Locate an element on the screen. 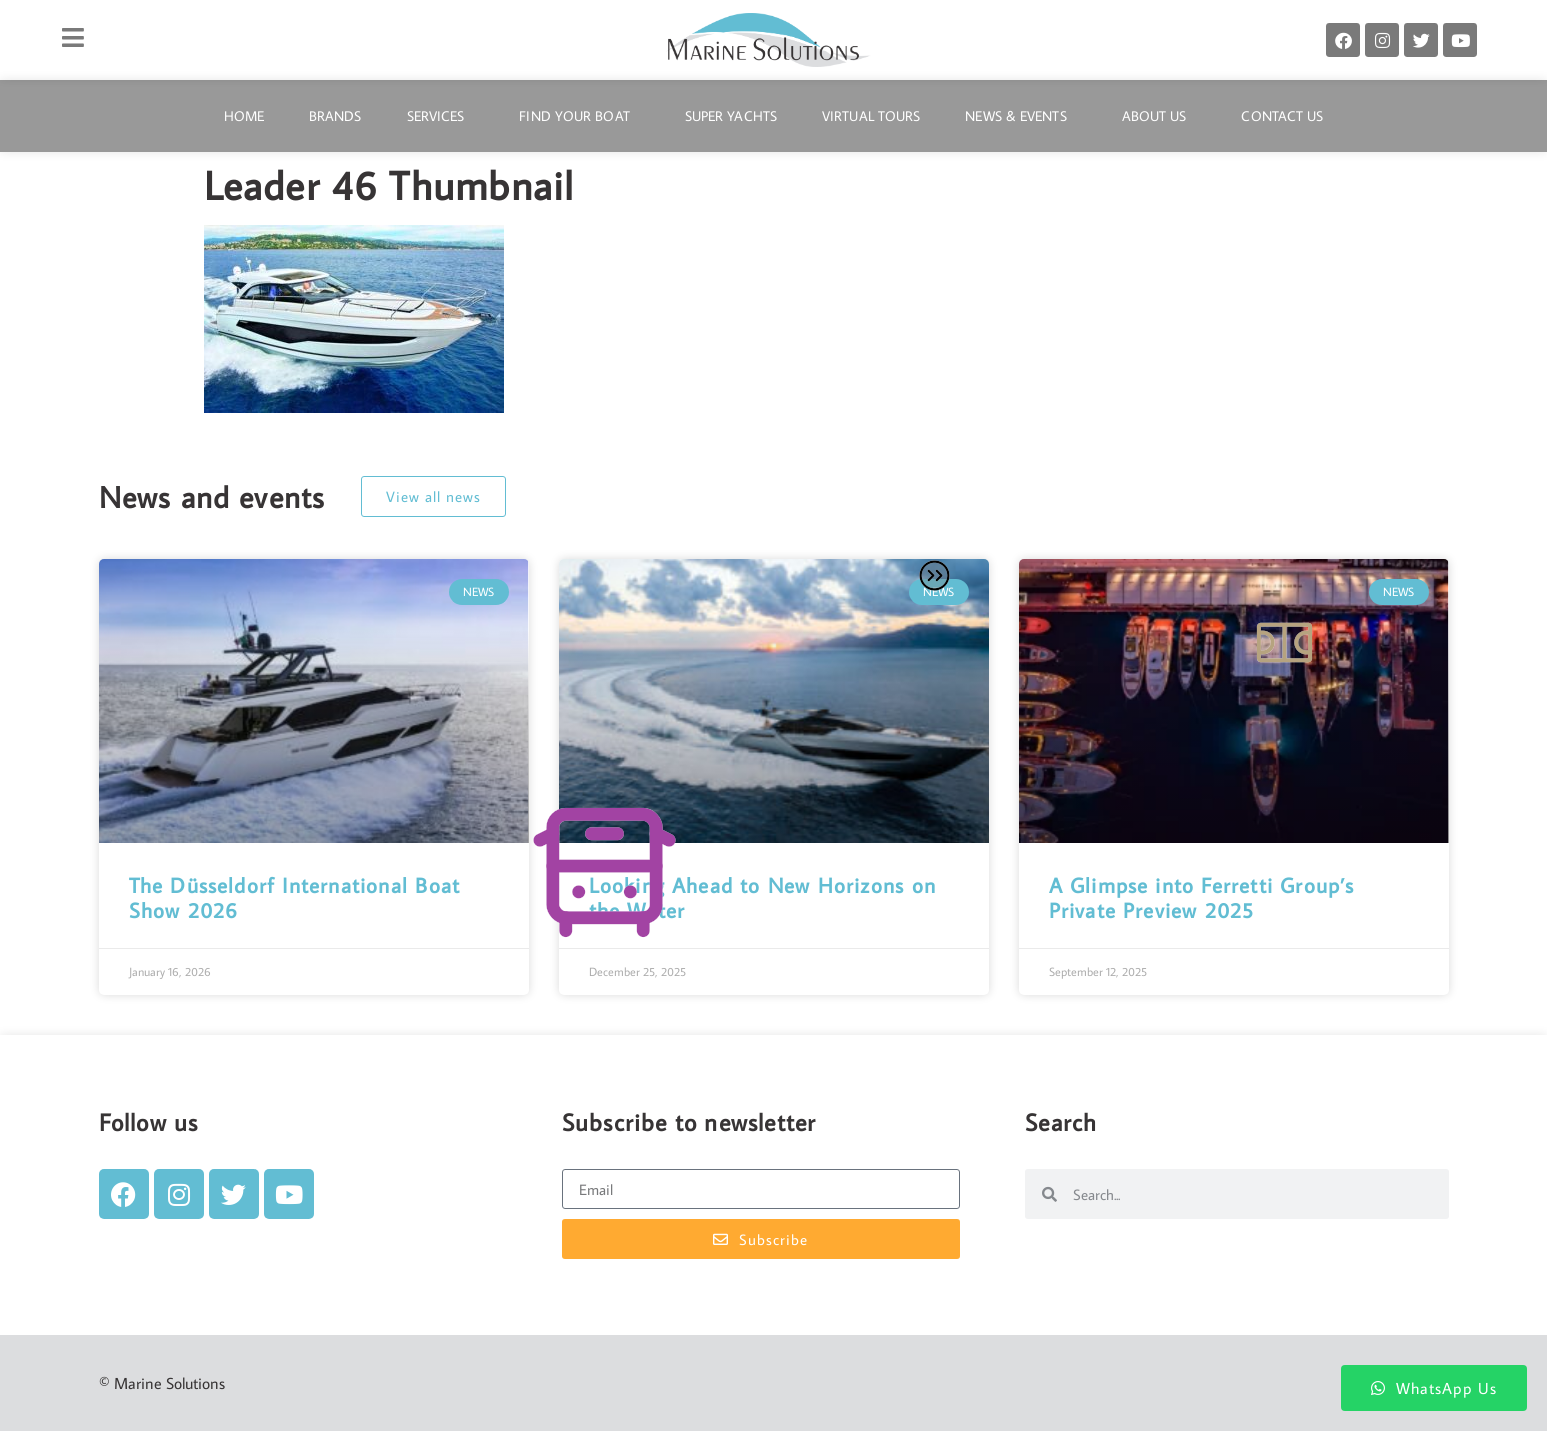 The image size is (1547, 1431). view bus or public transit options is located at coordinates (604, 872).